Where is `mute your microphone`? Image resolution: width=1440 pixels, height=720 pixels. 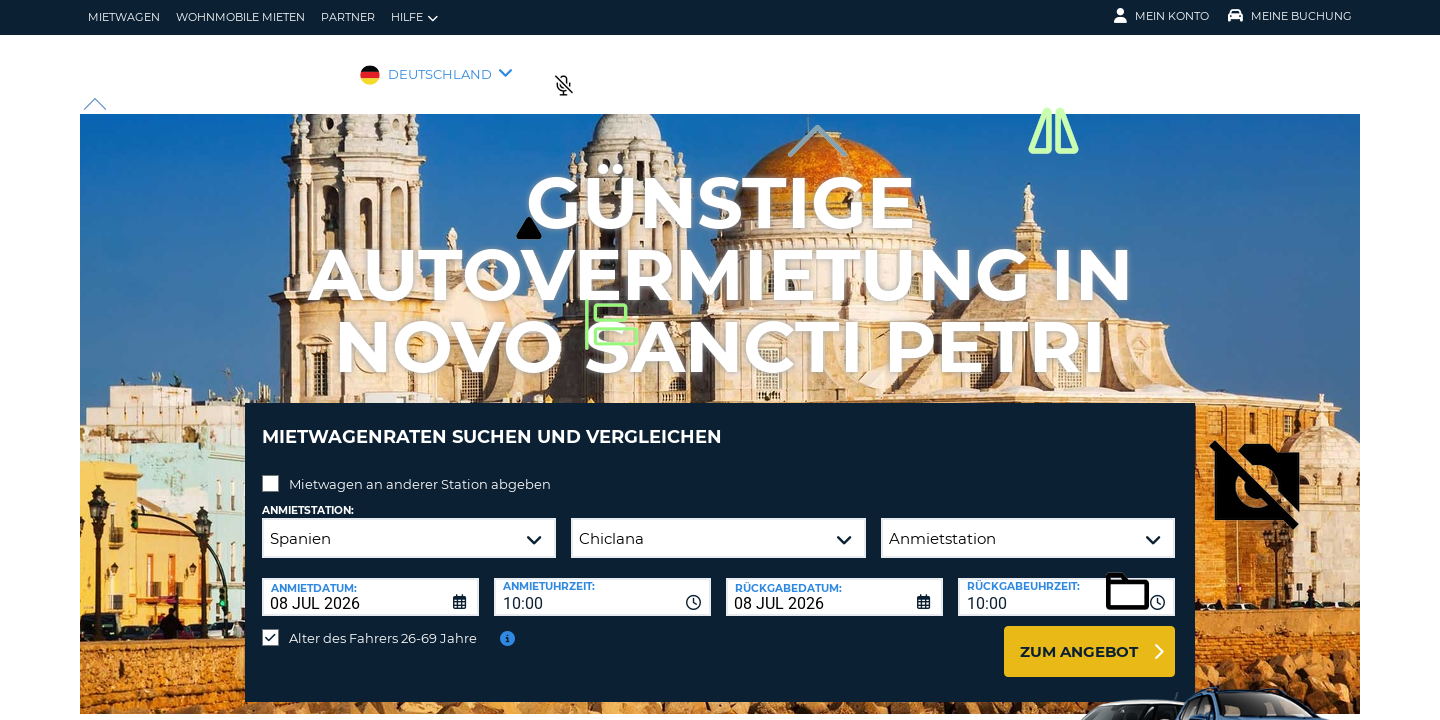
mute your microphone is located at coordinates (563, 85).